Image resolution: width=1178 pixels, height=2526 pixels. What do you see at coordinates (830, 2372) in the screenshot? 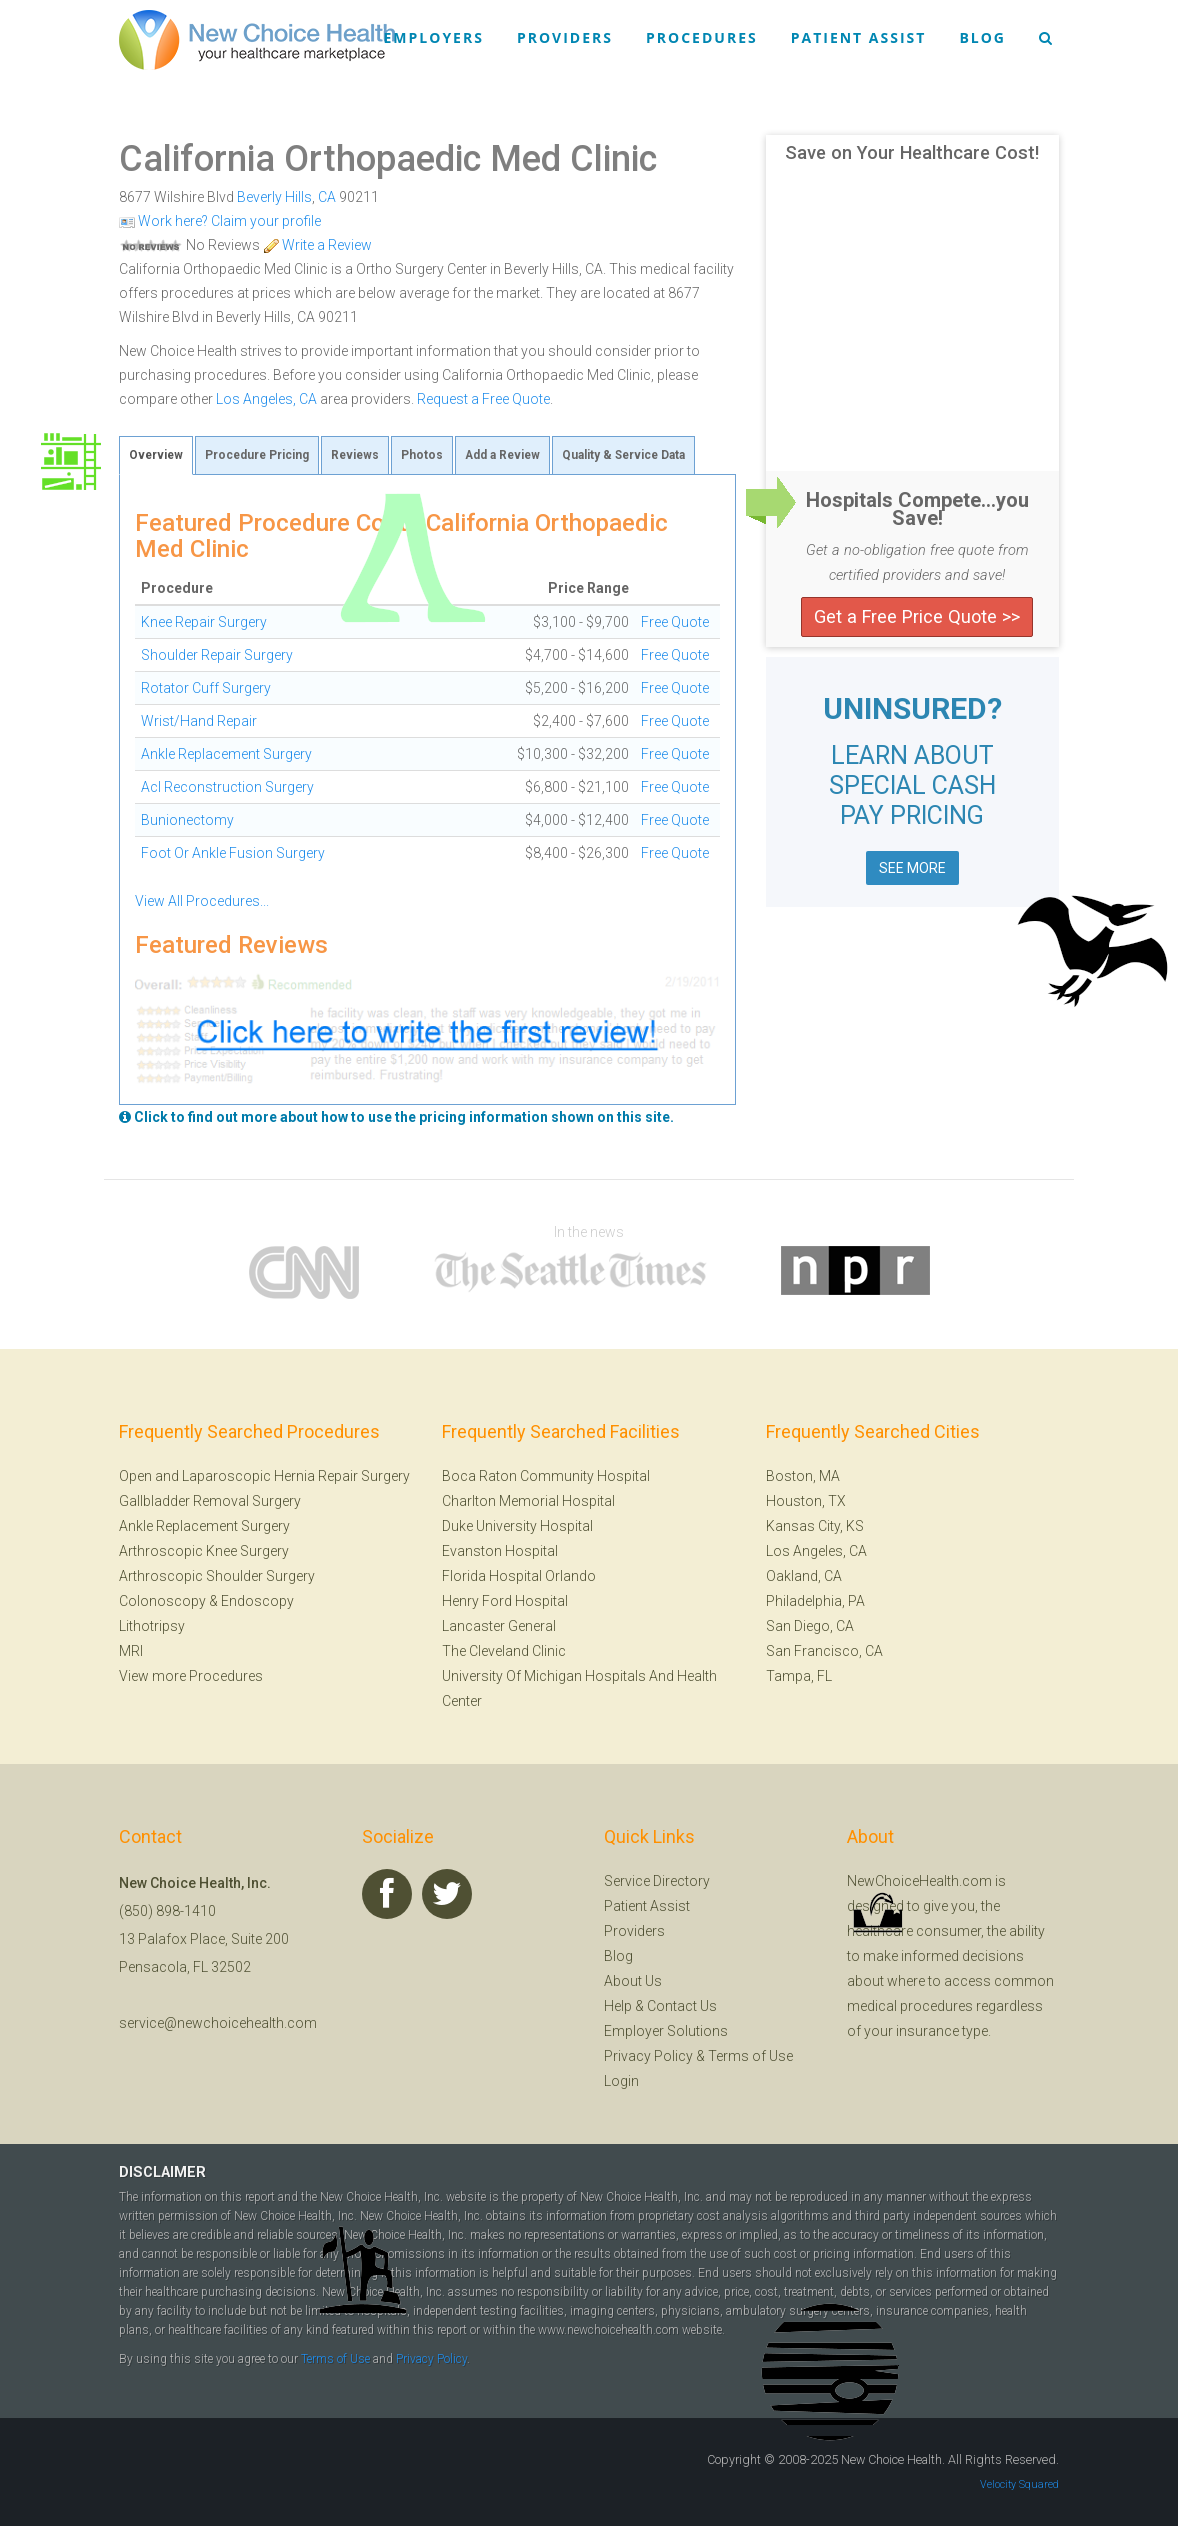
I see `jupiter planet icon in a space or astronomy app` at bounding box center [830, 2372].